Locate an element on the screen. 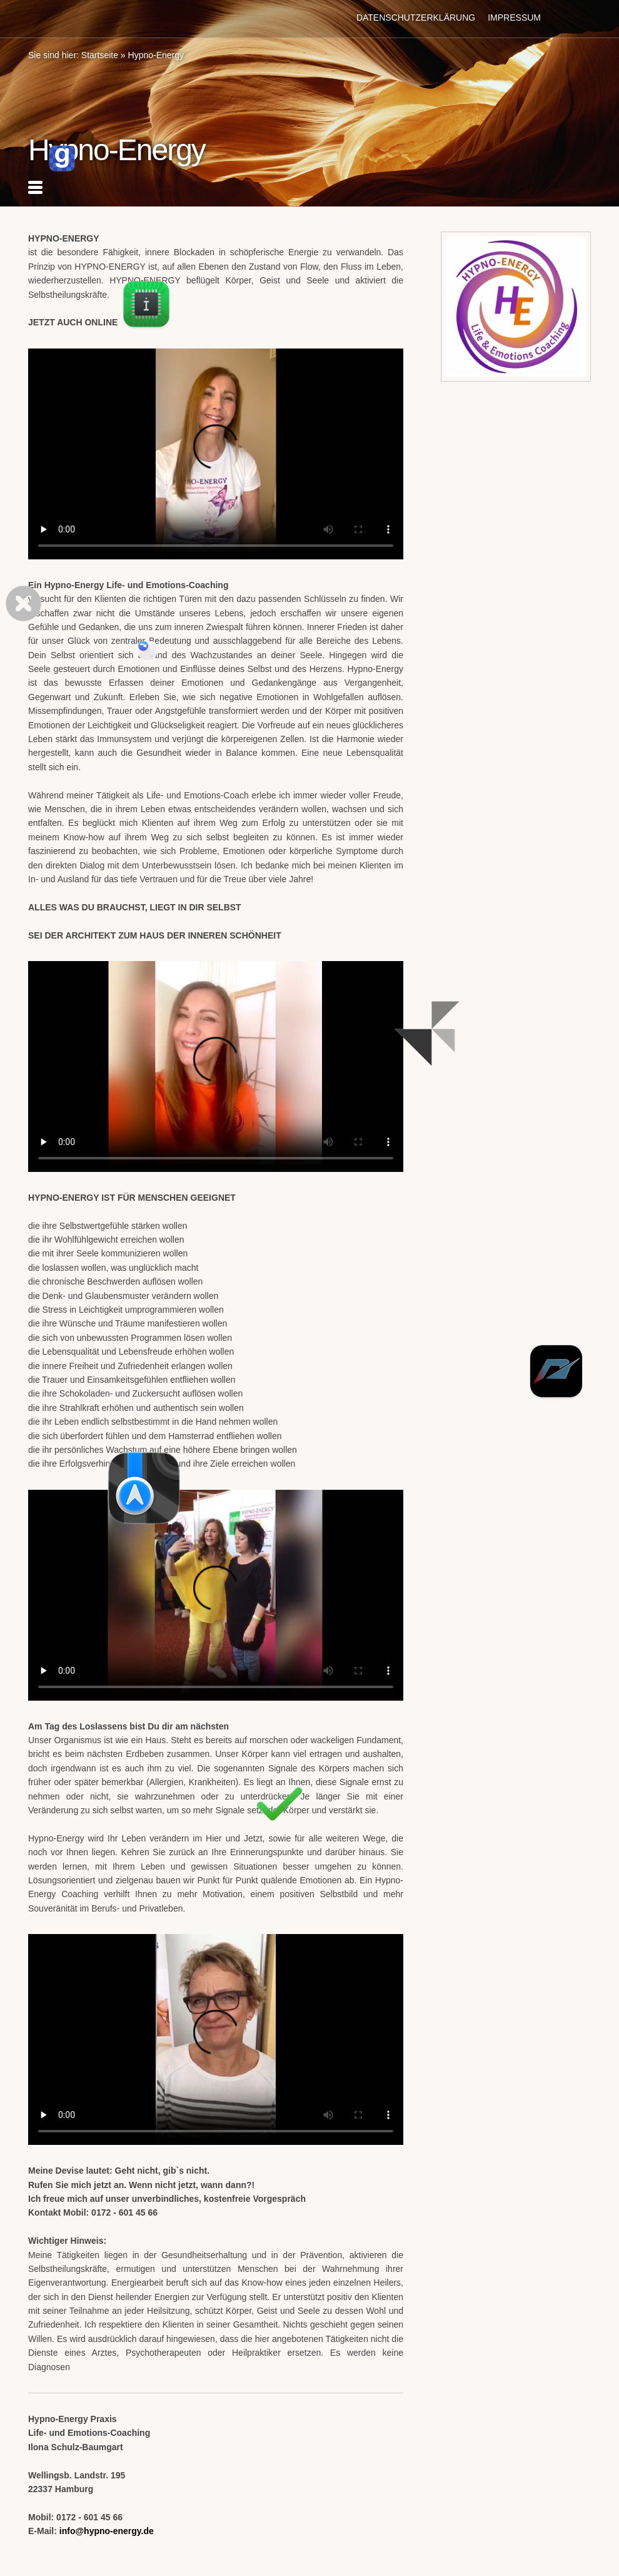 Image resolution: width=619 pixels, height=2576 pixels. open the adwaita demo application is located at coordinates (427, 1034).